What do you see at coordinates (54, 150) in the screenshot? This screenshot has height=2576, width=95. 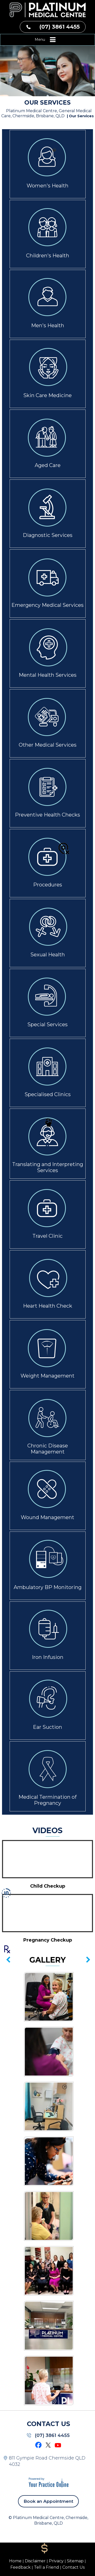 I see `access Databricks platform` at bounding box center [54, 150].